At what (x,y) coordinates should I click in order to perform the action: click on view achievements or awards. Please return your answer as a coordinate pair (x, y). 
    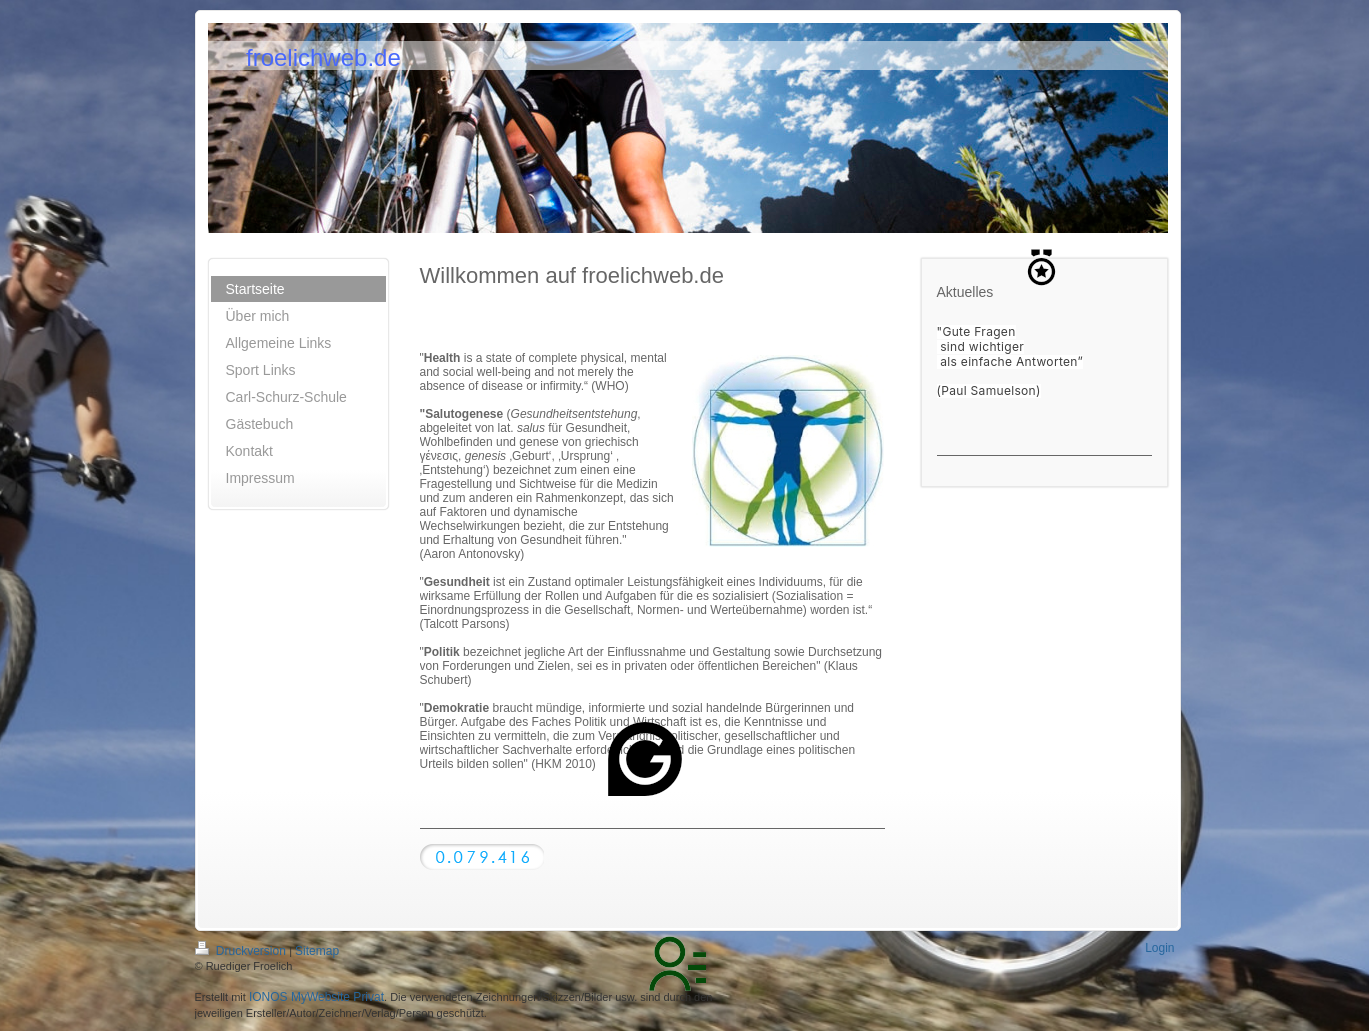
    Looking at the image, I should click on (1041, 266).